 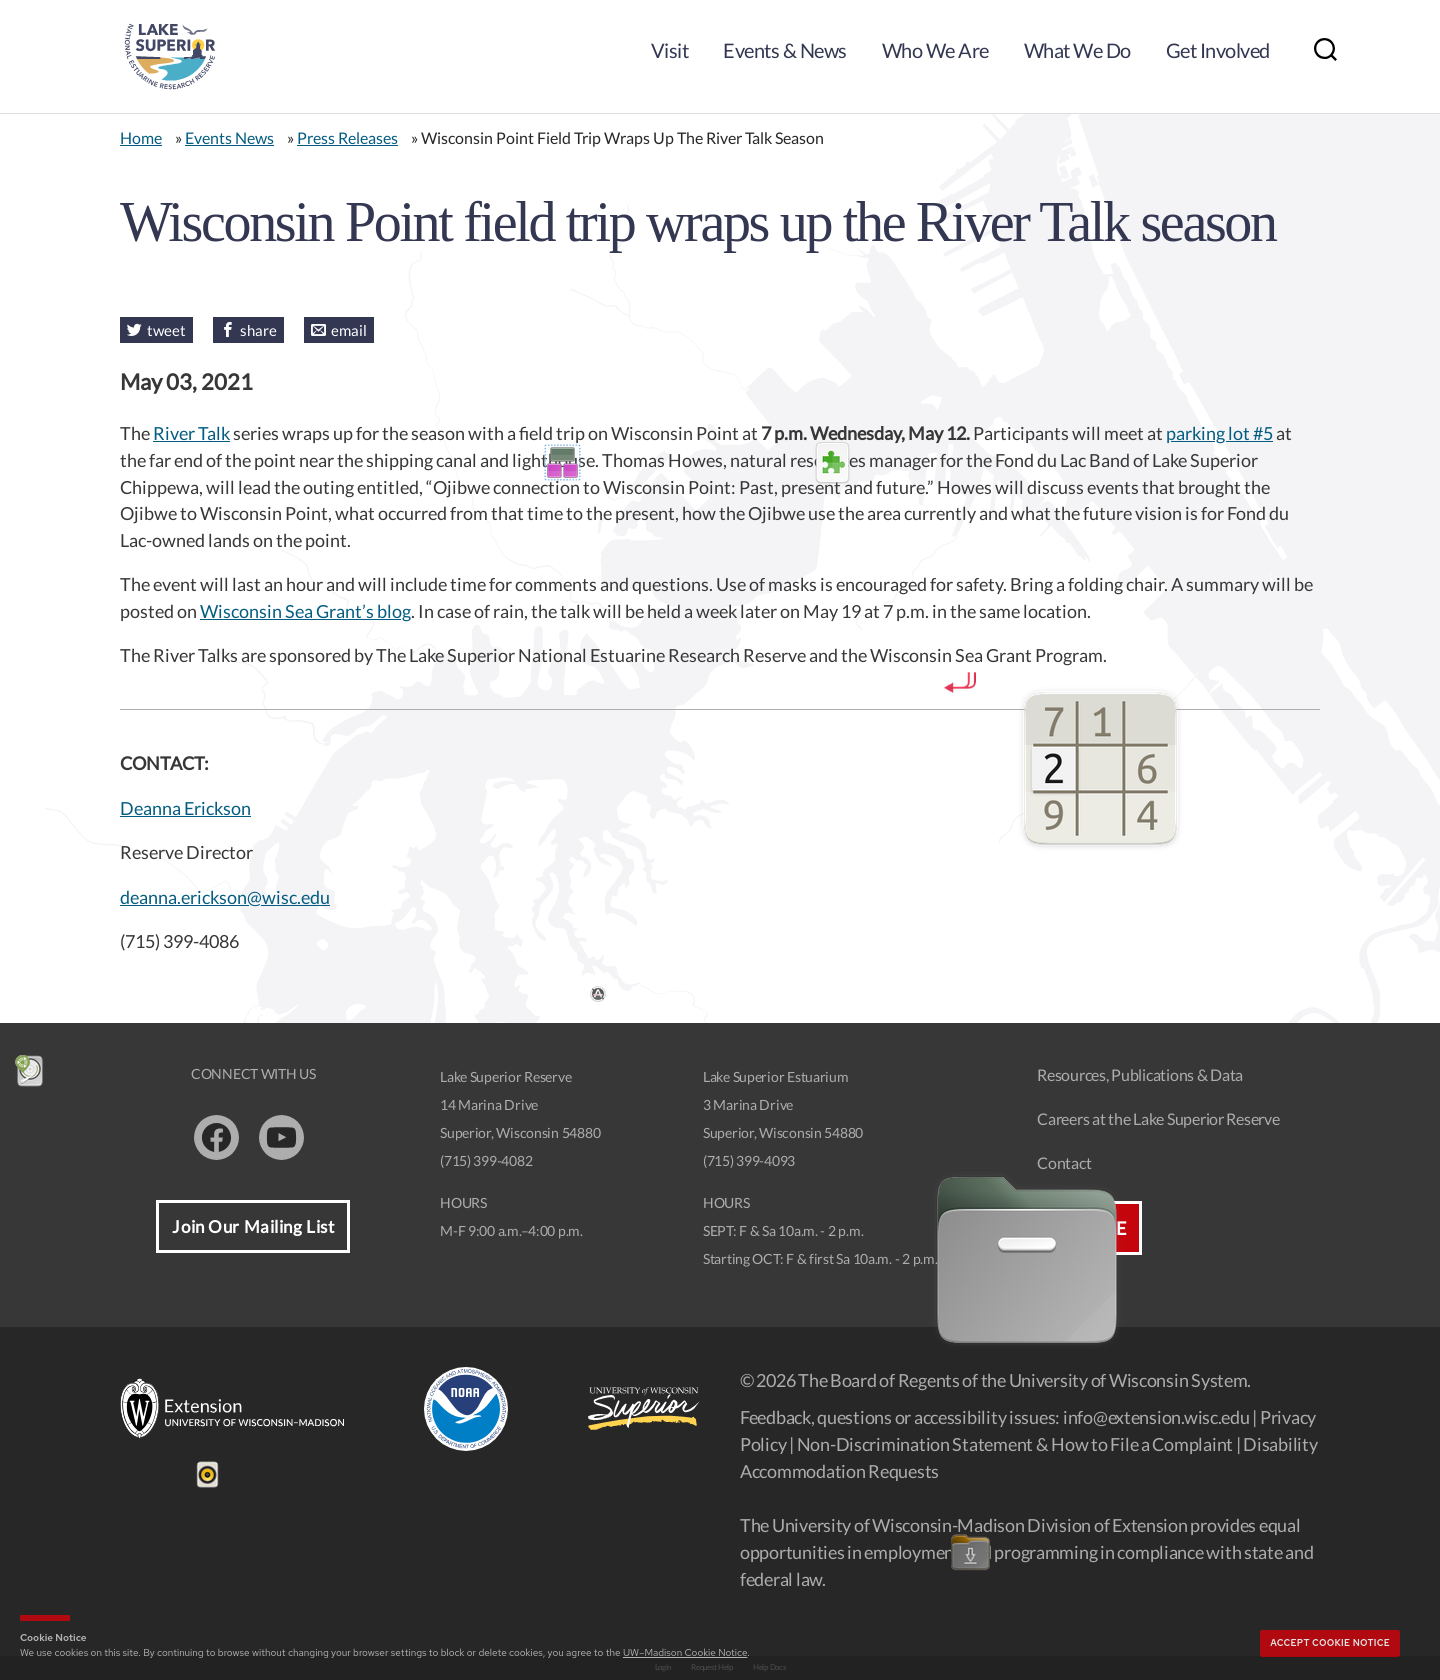 What do you see at coordinates (959, 680) in the screenshot?
I see `reply to all recipients of an email` at bounding box center [959, 680].